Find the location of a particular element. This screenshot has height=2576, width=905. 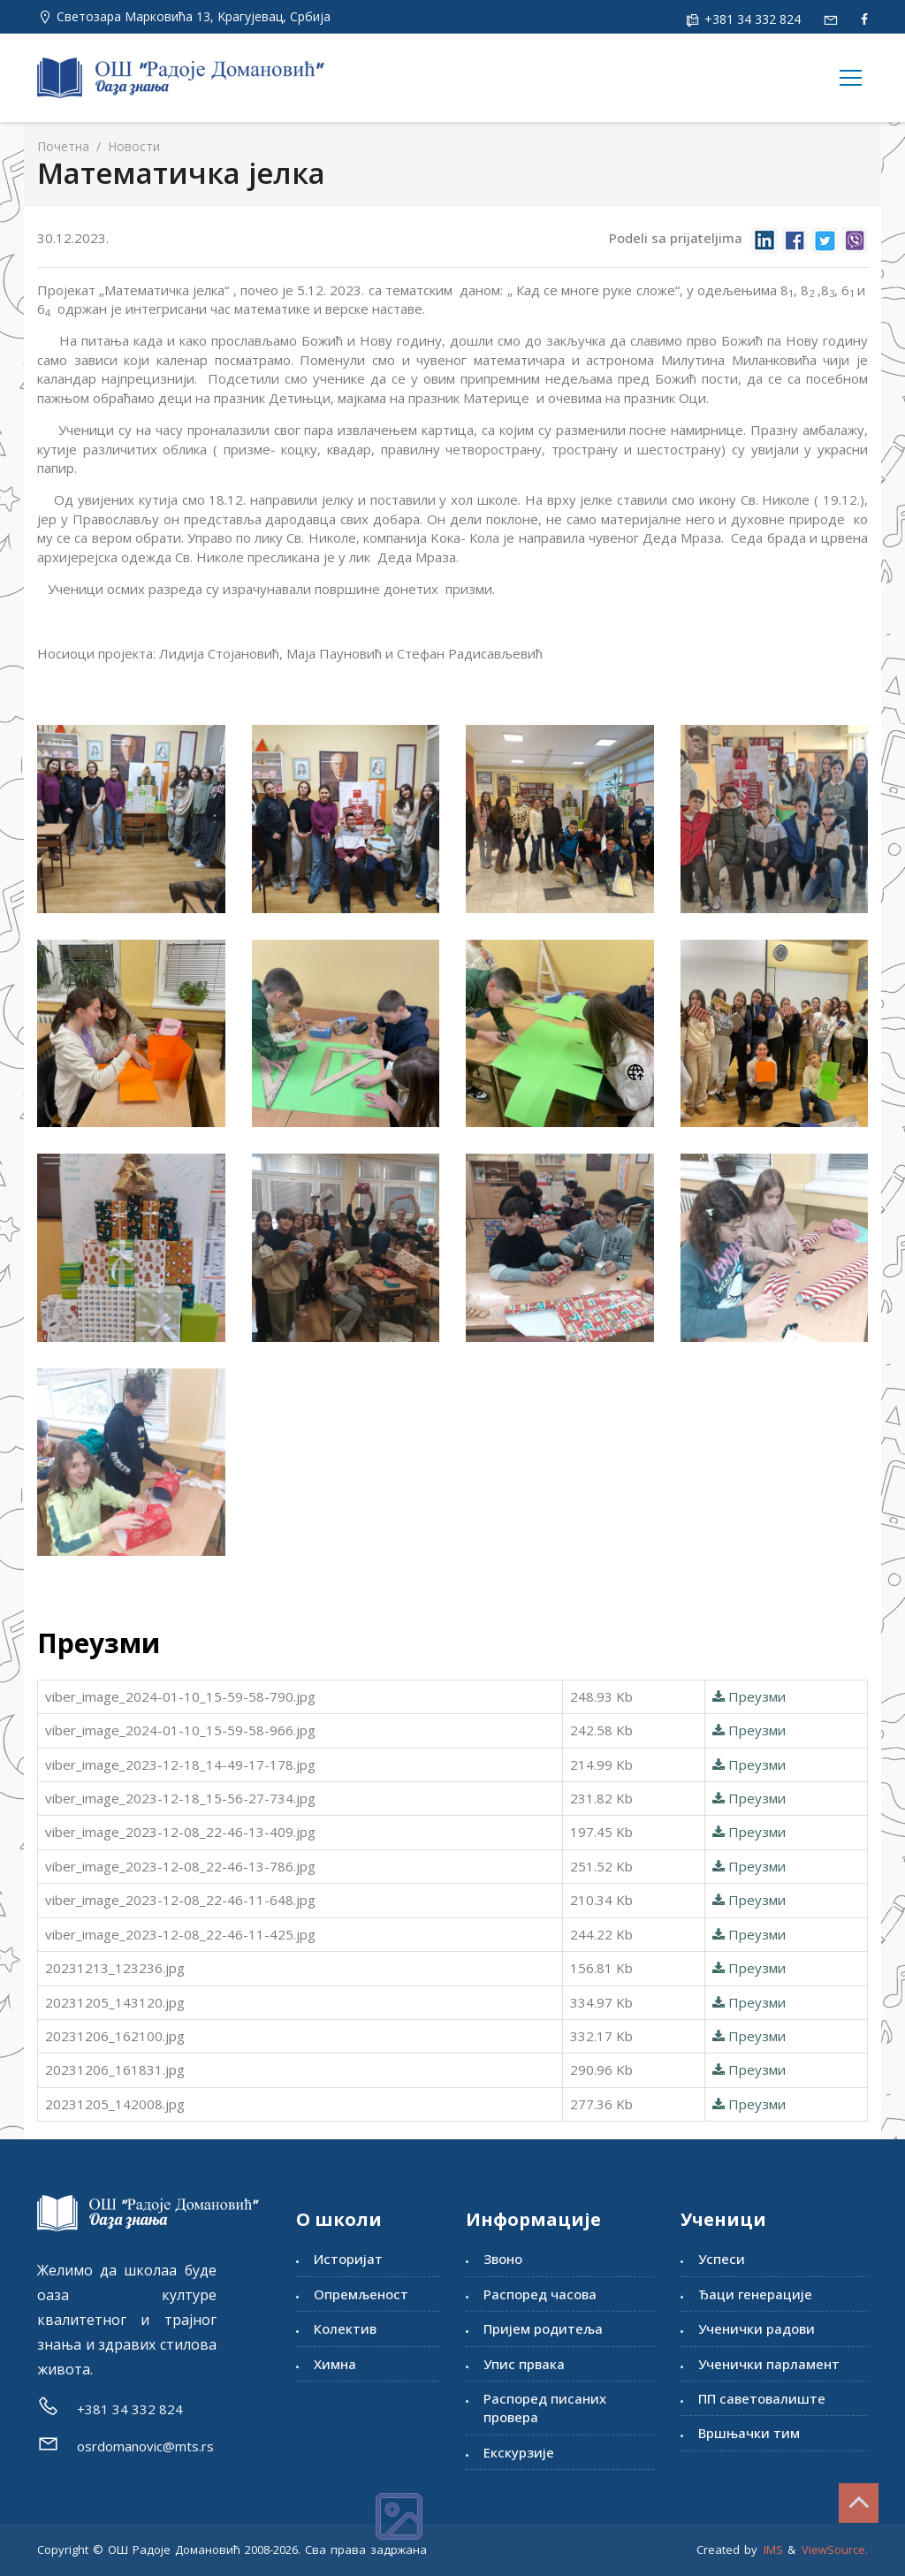

view or open an image file is located at coordinates (399, 2516).